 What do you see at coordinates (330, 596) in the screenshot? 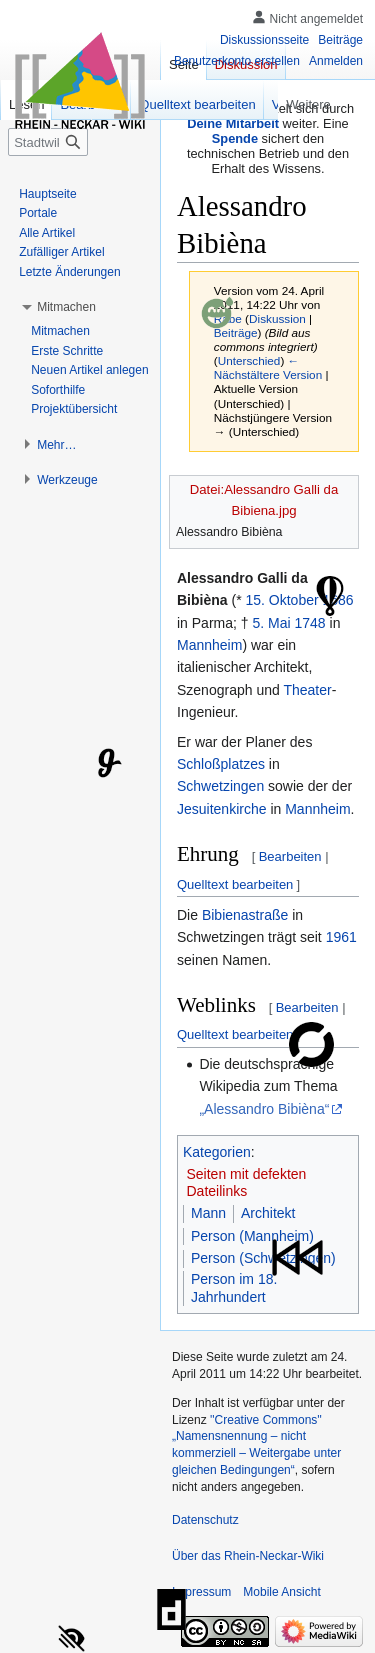
I see `fly.io logo` at bounding box center [330, 596].